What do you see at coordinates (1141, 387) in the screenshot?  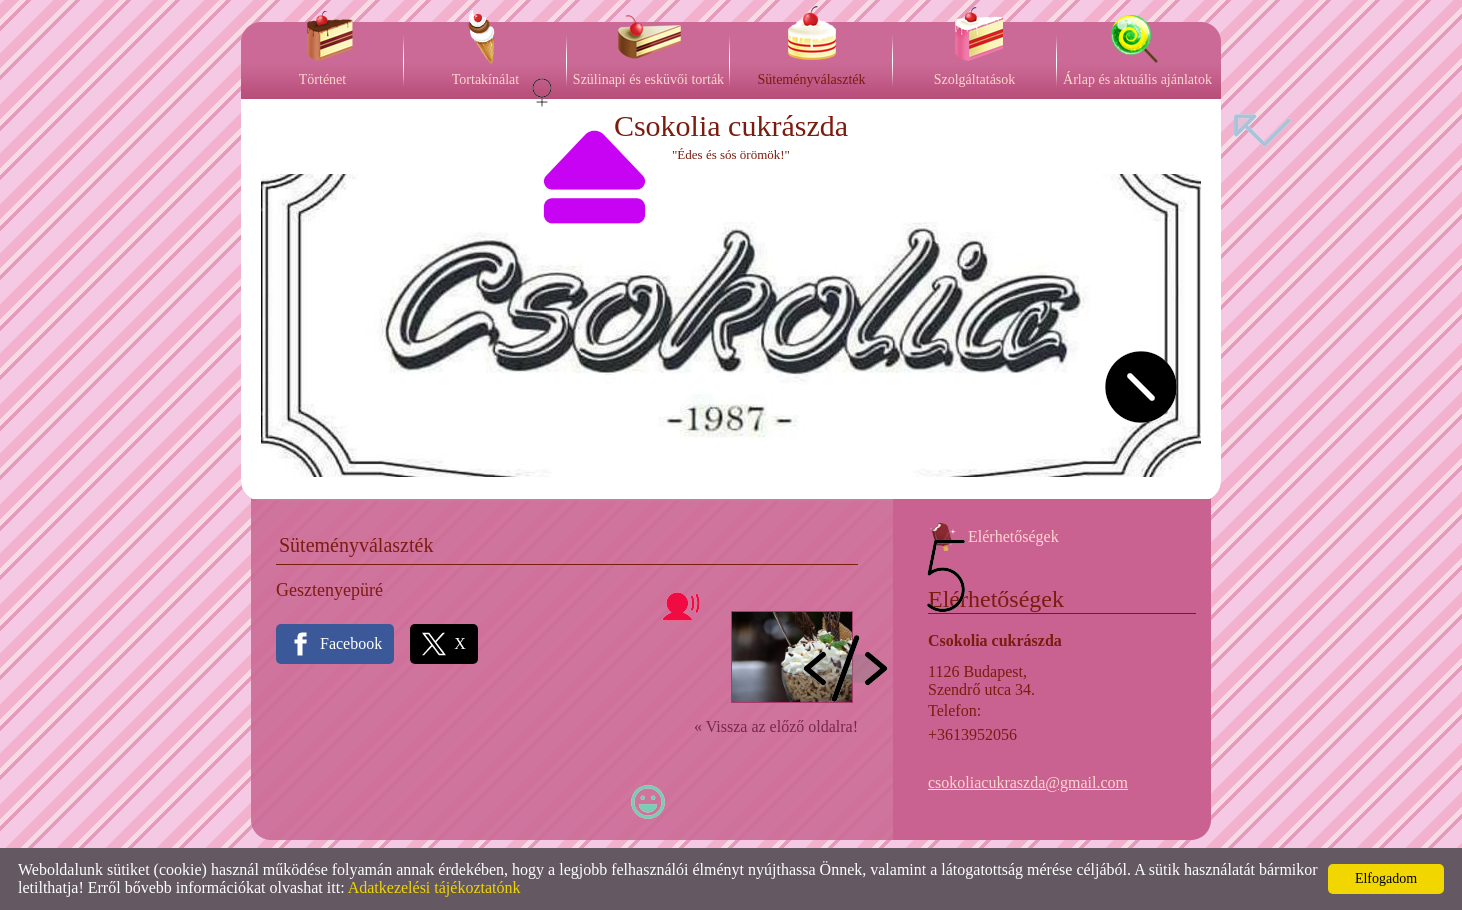 I see `indicates a restricted or prohibited action` at bounding box center [1141, 387].